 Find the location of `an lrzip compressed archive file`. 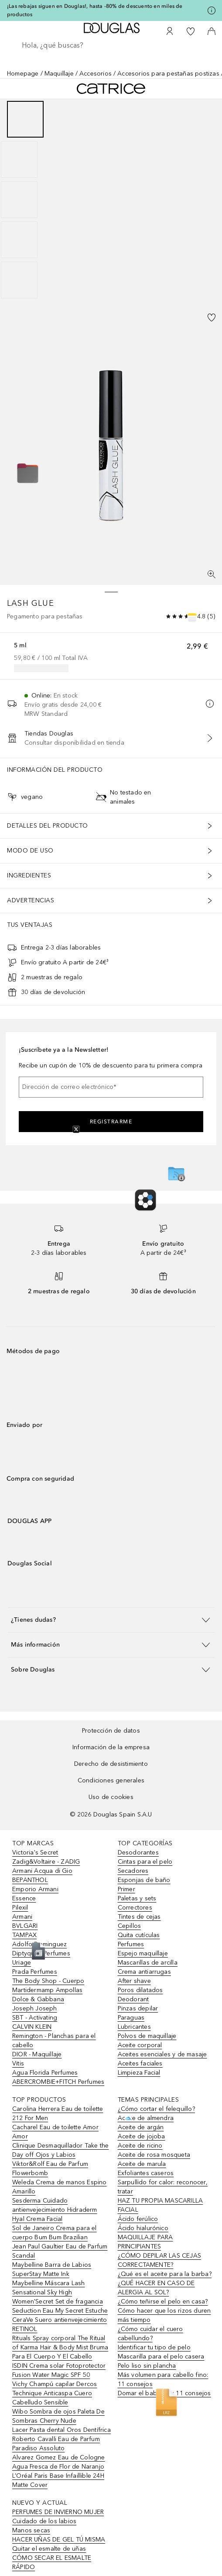

an lrzip compressed archive file is located at coordinates (166, 2403).